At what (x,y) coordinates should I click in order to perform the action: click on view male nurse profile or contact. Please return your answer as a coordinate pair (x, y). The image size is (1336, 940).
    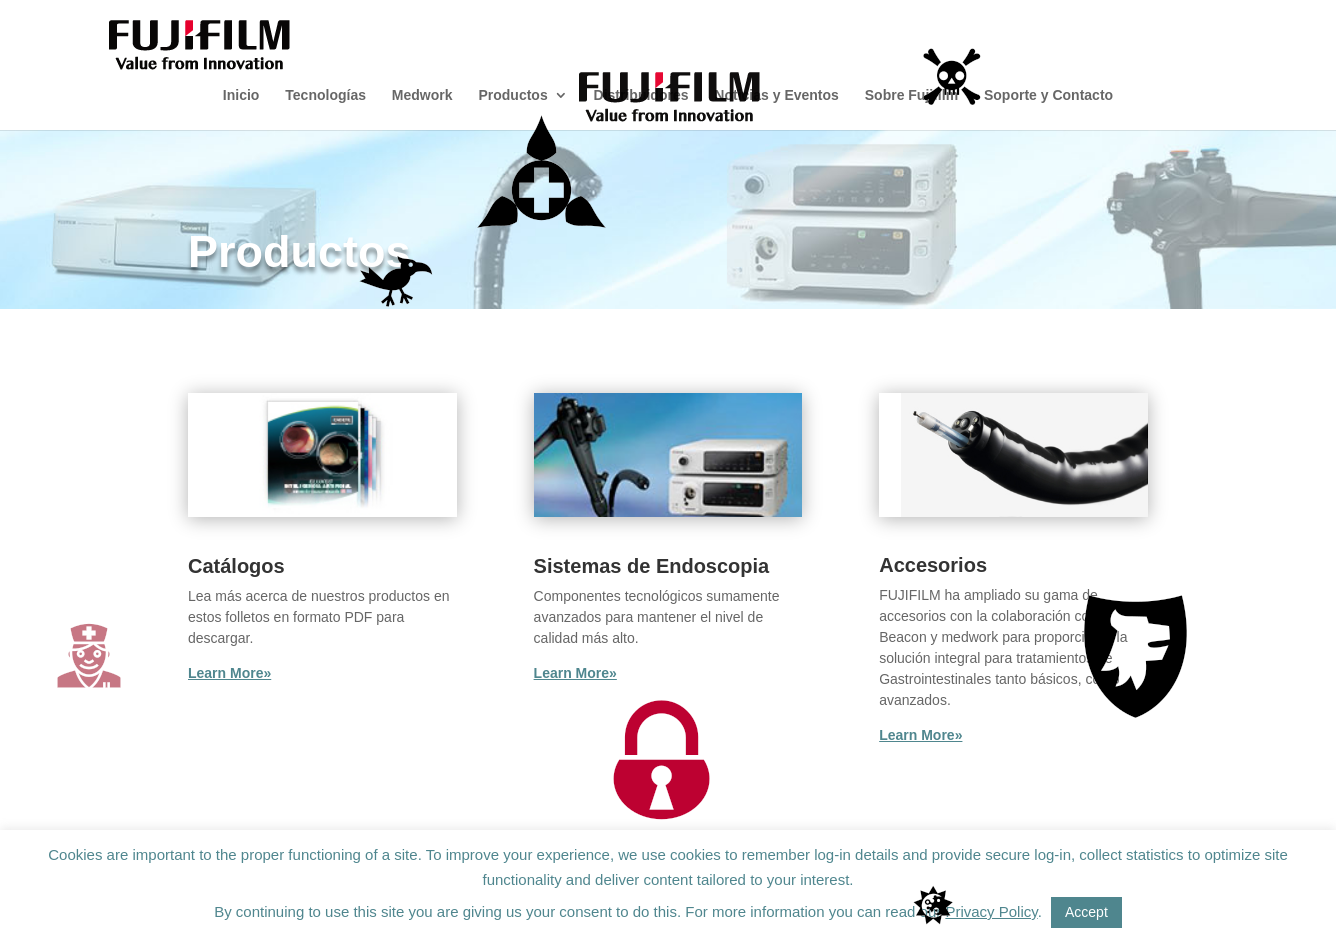
    Looking at the image, I should click on (89, 656).